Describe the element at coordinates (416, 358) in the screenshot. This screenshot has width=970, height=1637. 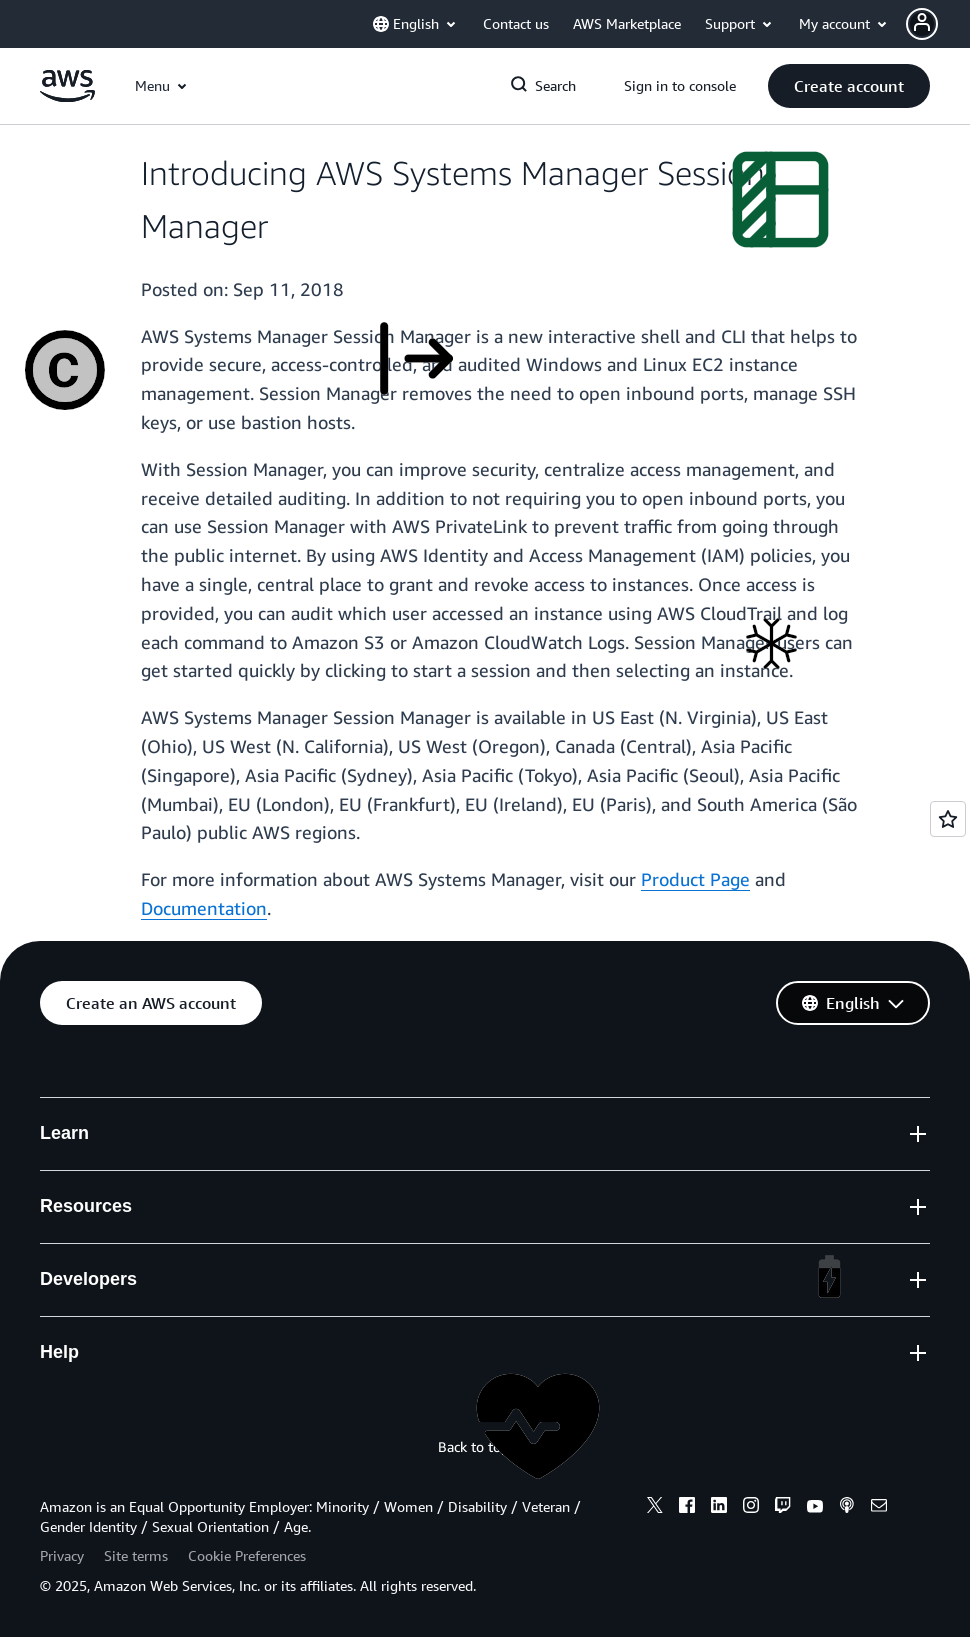
I see `expand sidebar or panel` at that location.